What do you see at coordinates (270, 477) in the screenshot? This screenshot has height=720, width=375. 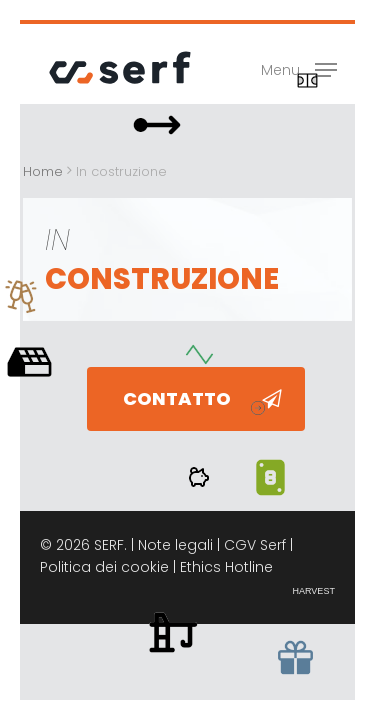 I see `play the 8 card in a card game` at bounding box center [270, 477].